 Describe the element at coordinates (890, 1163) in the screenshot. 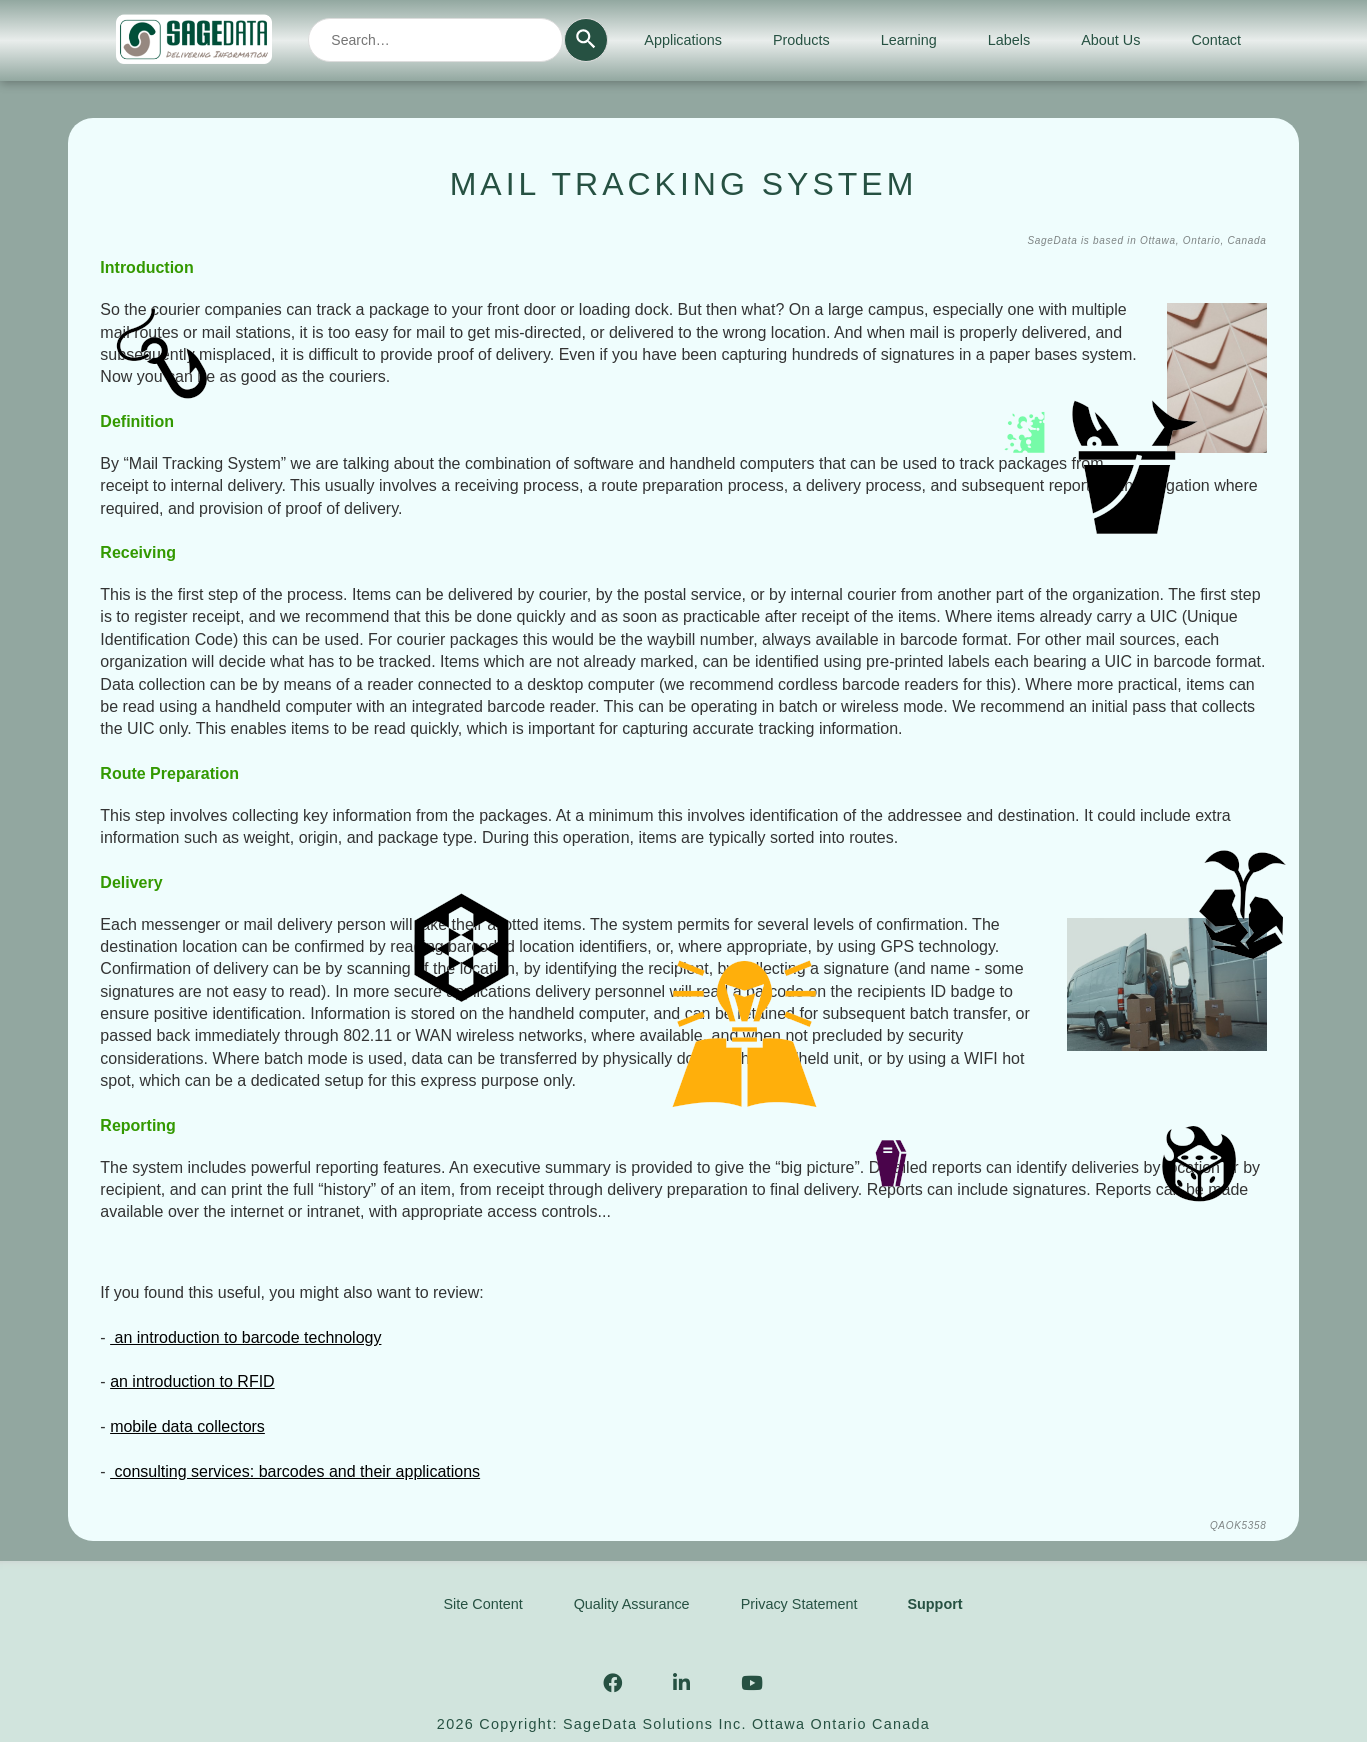

I see `indicates death or game over state` at that location.